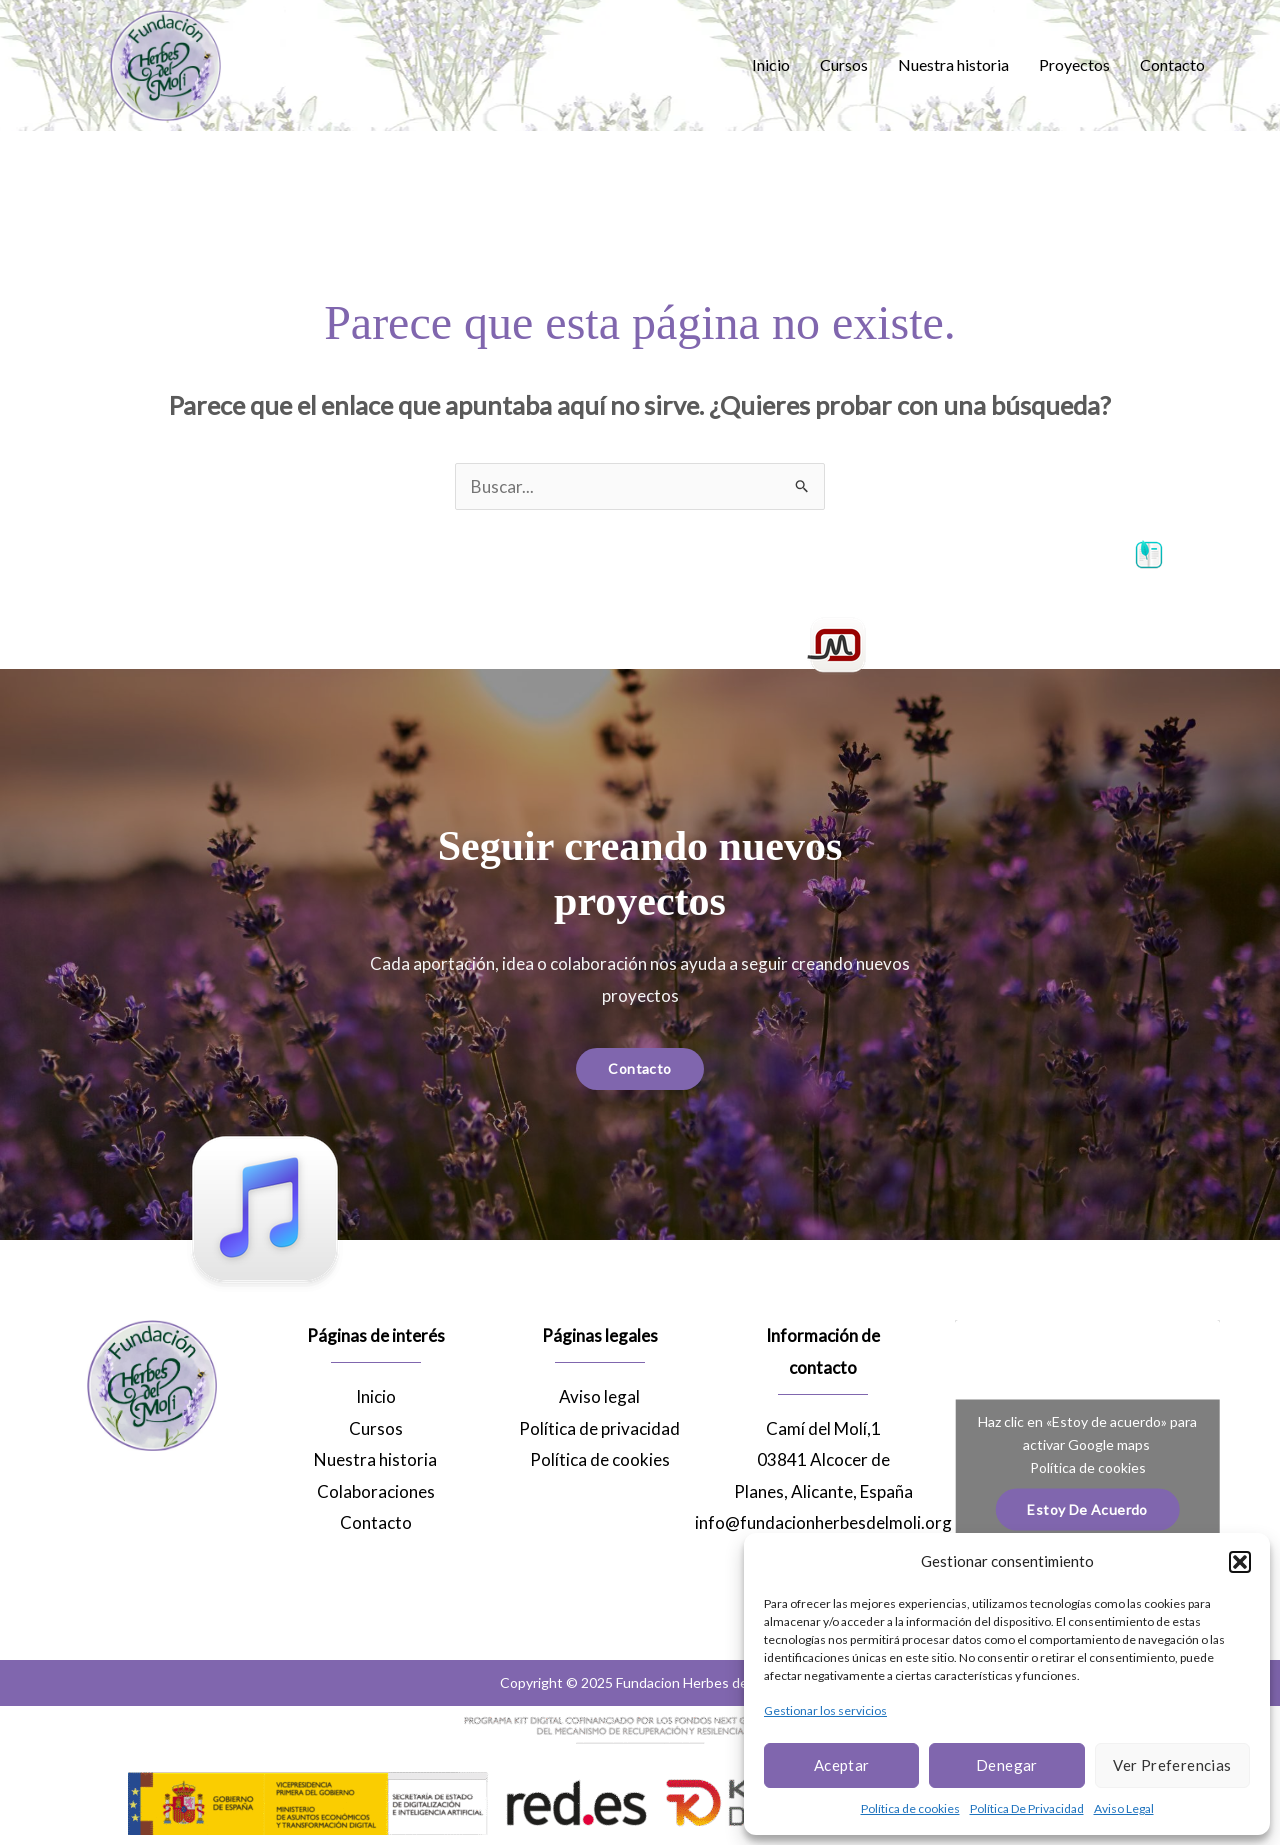 Image resolution: width=1280 pixels, height=1845 pixels. I want to click on open cantata music player, so click(265, 1209).